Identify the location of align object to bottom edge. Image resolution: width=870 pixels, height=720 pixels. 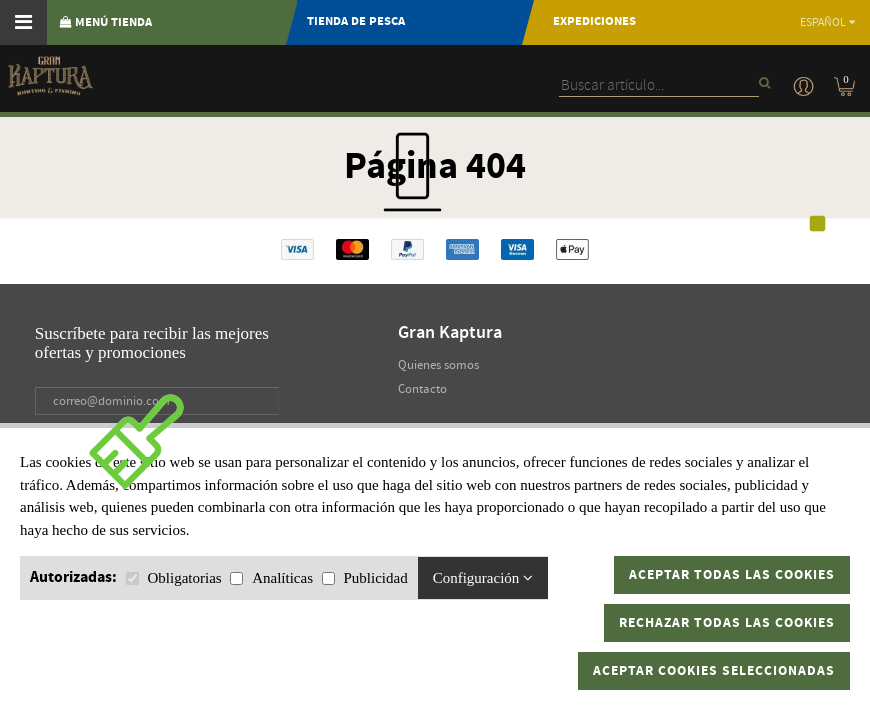
(412, 170).